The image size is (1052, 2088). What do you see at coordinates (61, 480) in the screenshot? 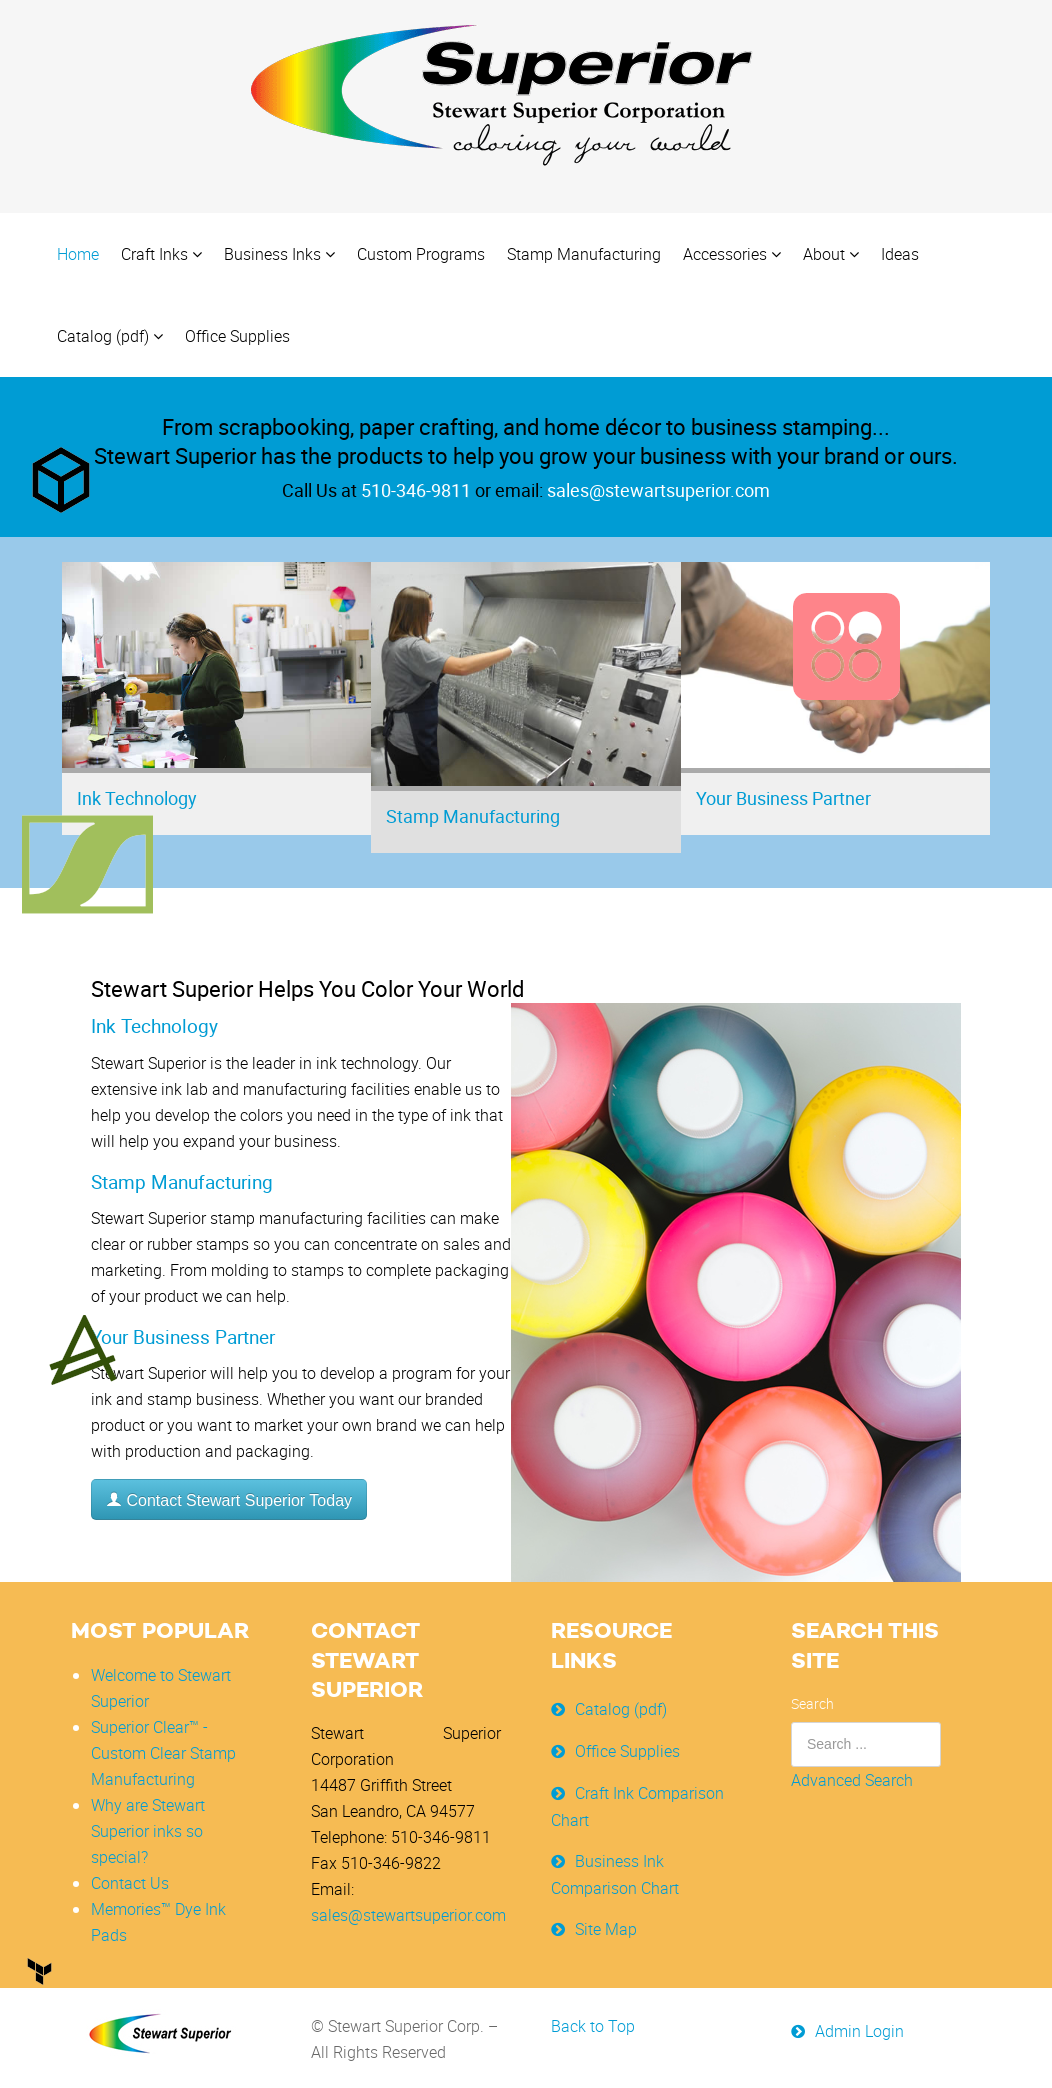
I see `view 3d objects or models` at bounding box center [61, 480].